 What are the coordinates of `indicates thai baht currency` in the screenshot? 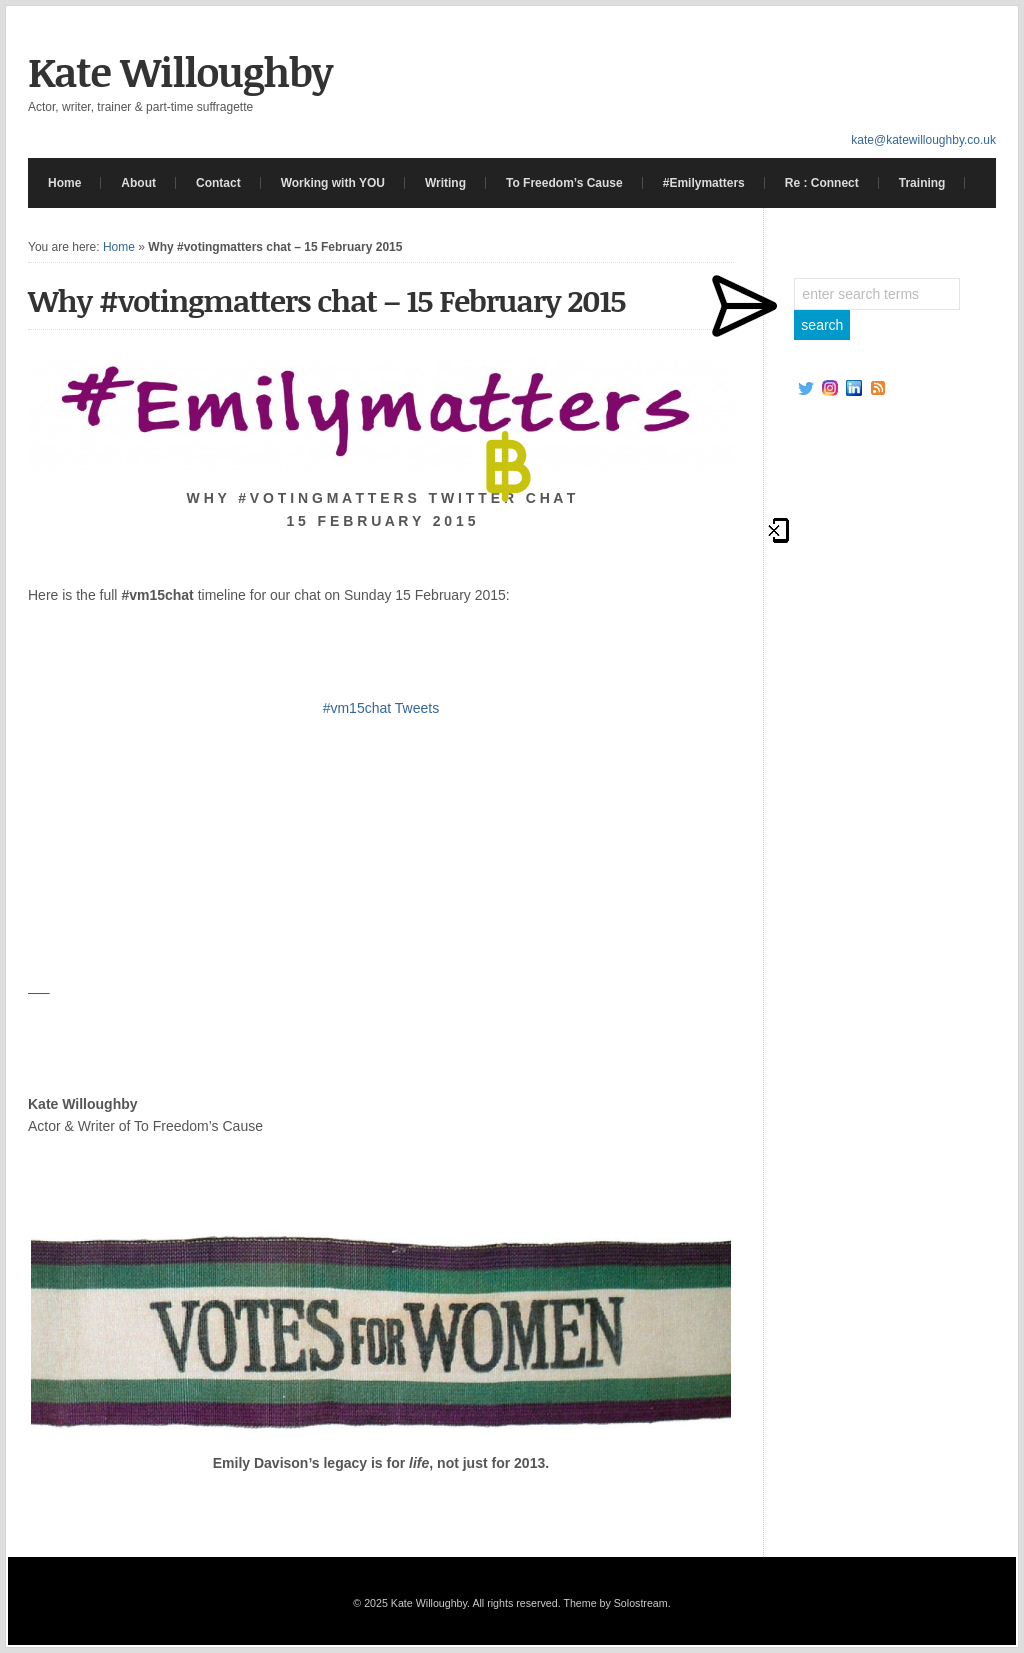 It's located at (508, 466).